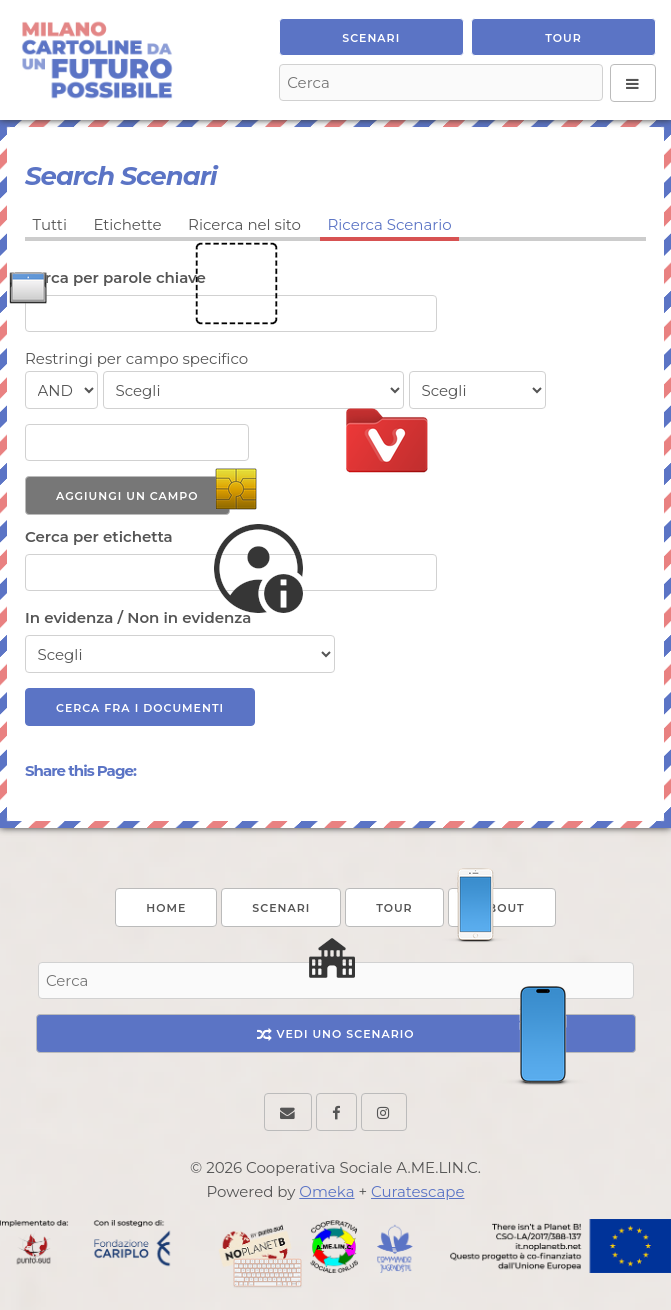 The width and height of the screenshot is (671, 1310). What do you see at coordinates (258, 568) in the screenshot?
I see `view user profile information` at bounding box center [258, 568].